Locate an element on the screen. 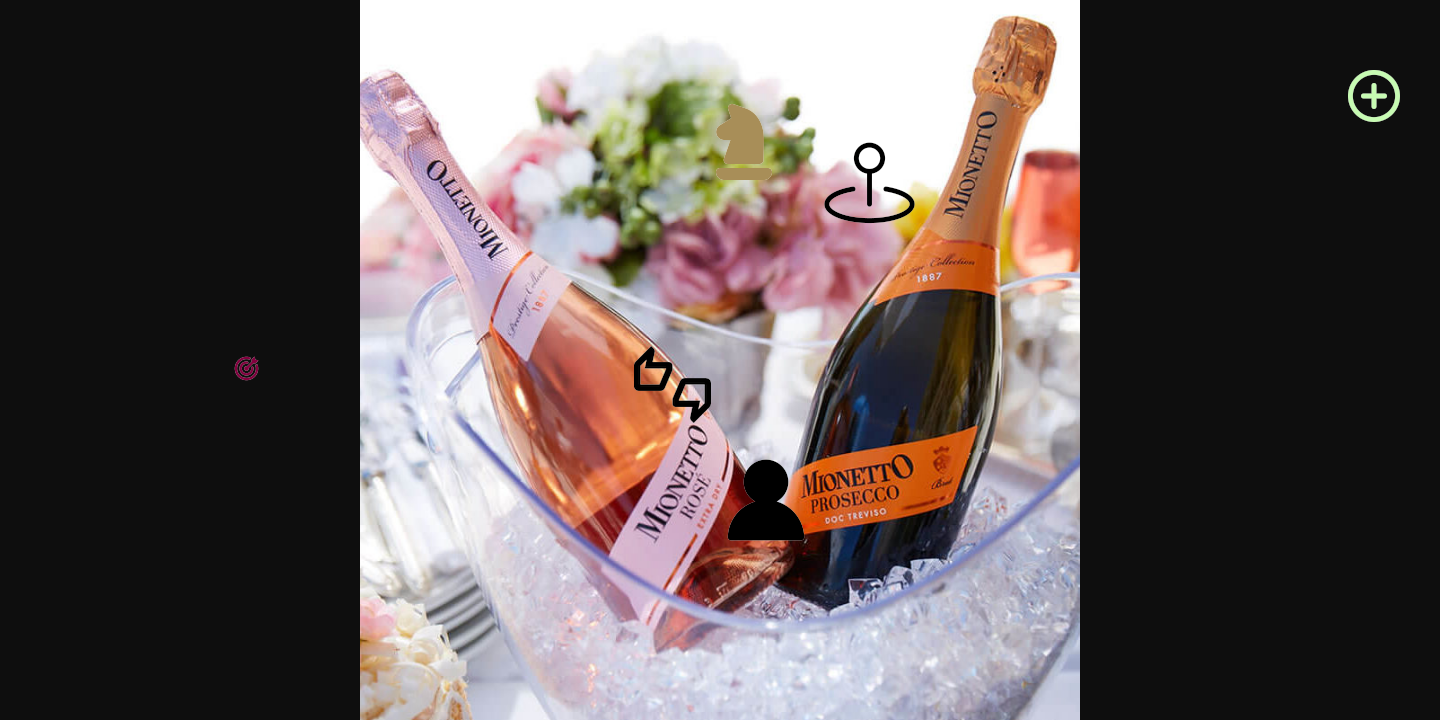  play chess or open a chess game is located at coordinates (744, 144).